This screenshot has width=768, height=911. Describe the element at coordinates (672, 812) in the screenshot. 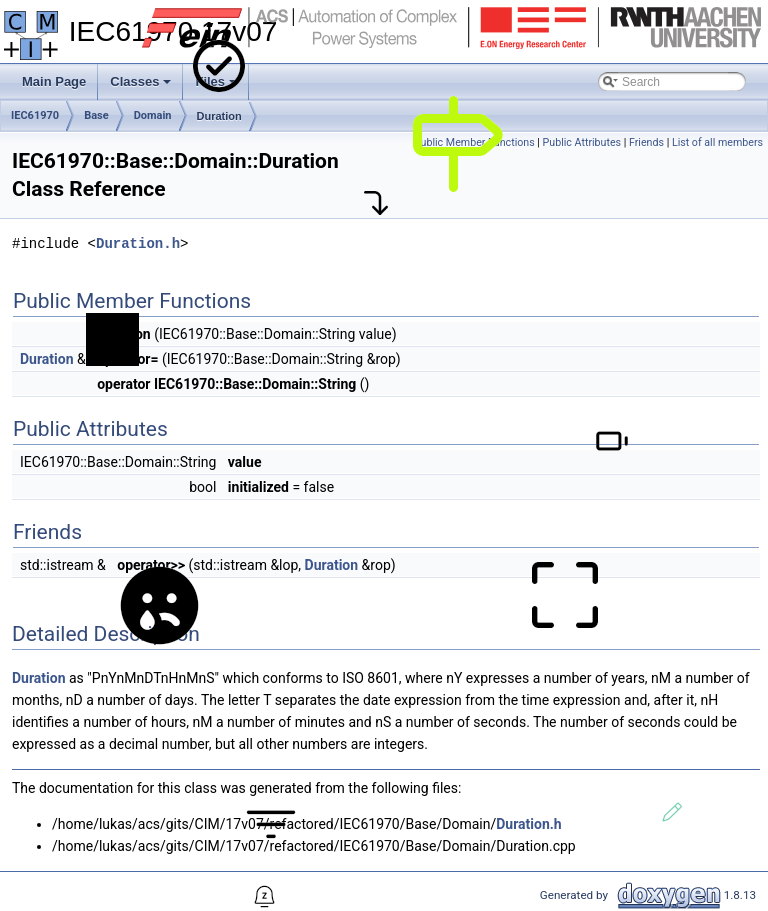

I see `edit this item` at that location.